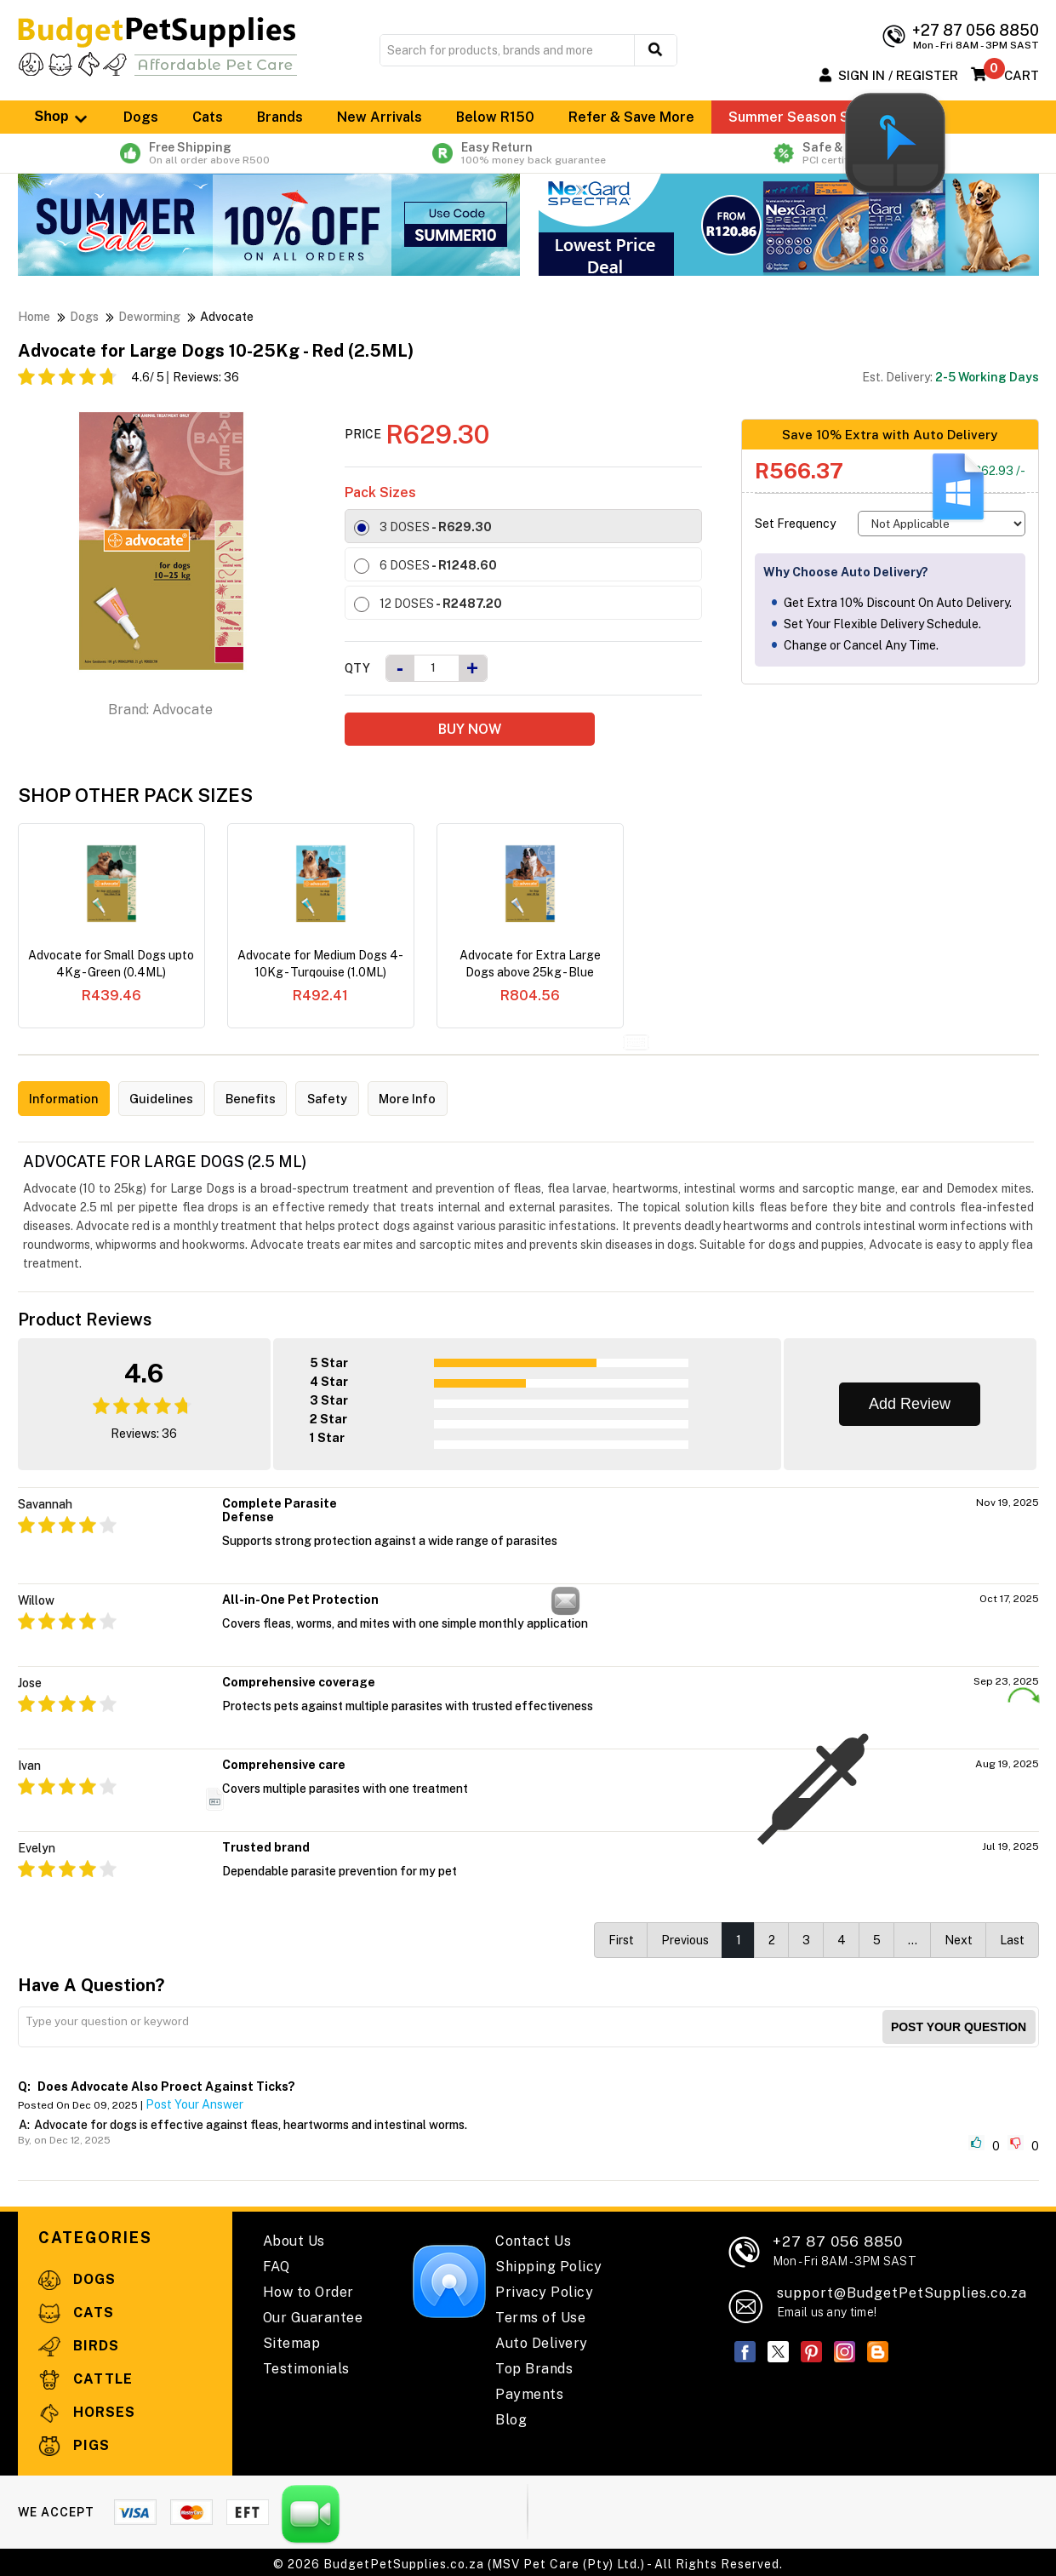 The image size is (1056, 2576). I want to click on open airdrop to share files with nearby devices, so click(449, 2281).